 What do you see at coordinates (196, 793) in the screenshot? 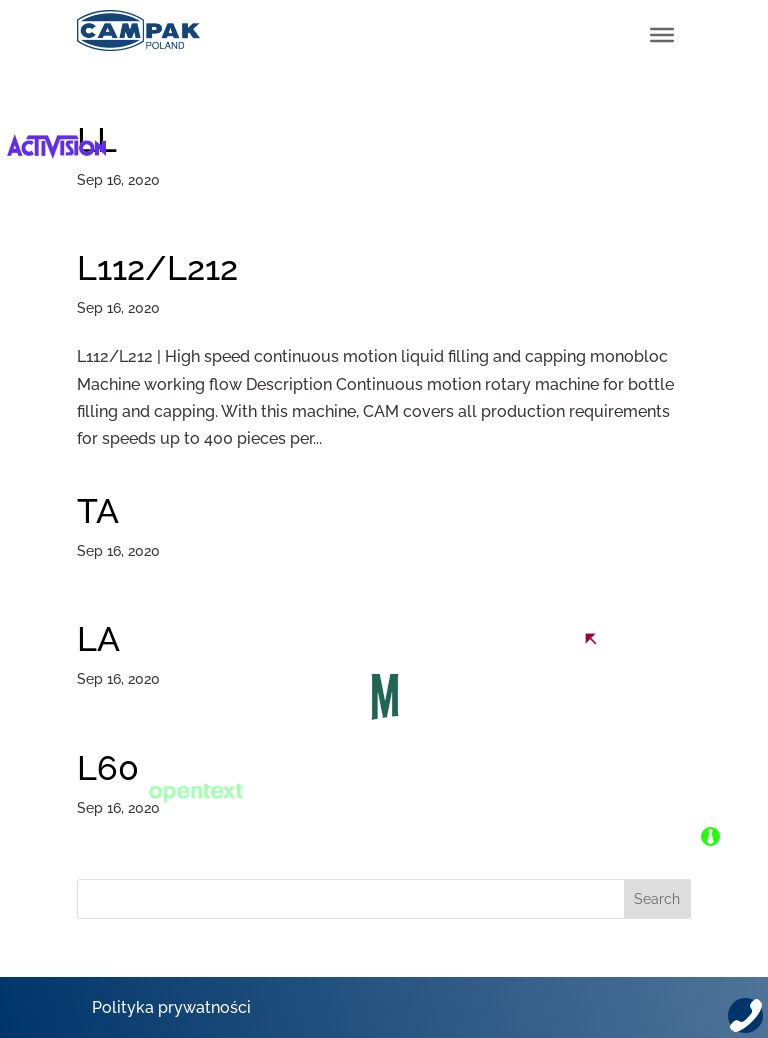
I see `OpenText company logo` at bounding box center [196, 793].